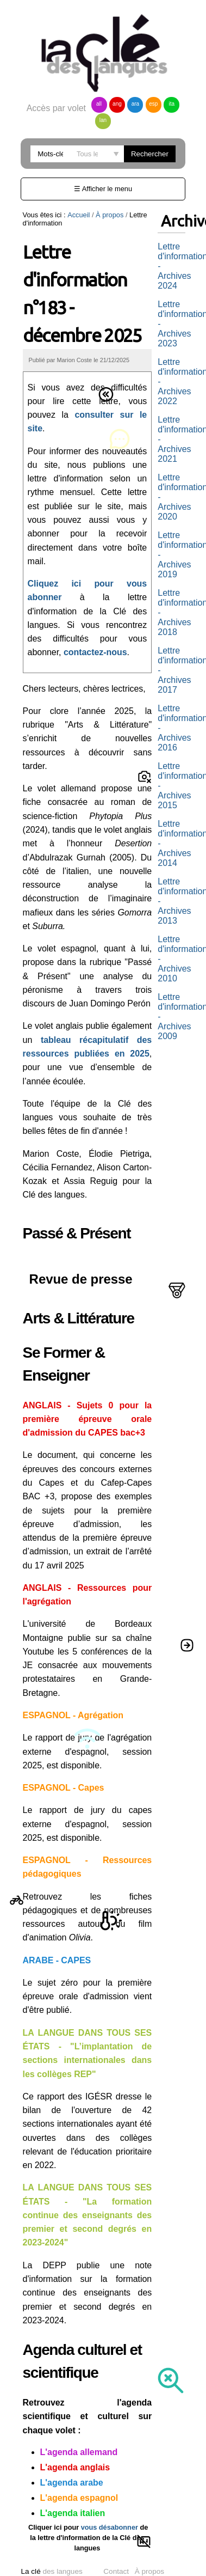 Image resolution: width=206 pixels, height=2576 pixels. I want to click on view current outdoor temperature, so click(111, 1920).